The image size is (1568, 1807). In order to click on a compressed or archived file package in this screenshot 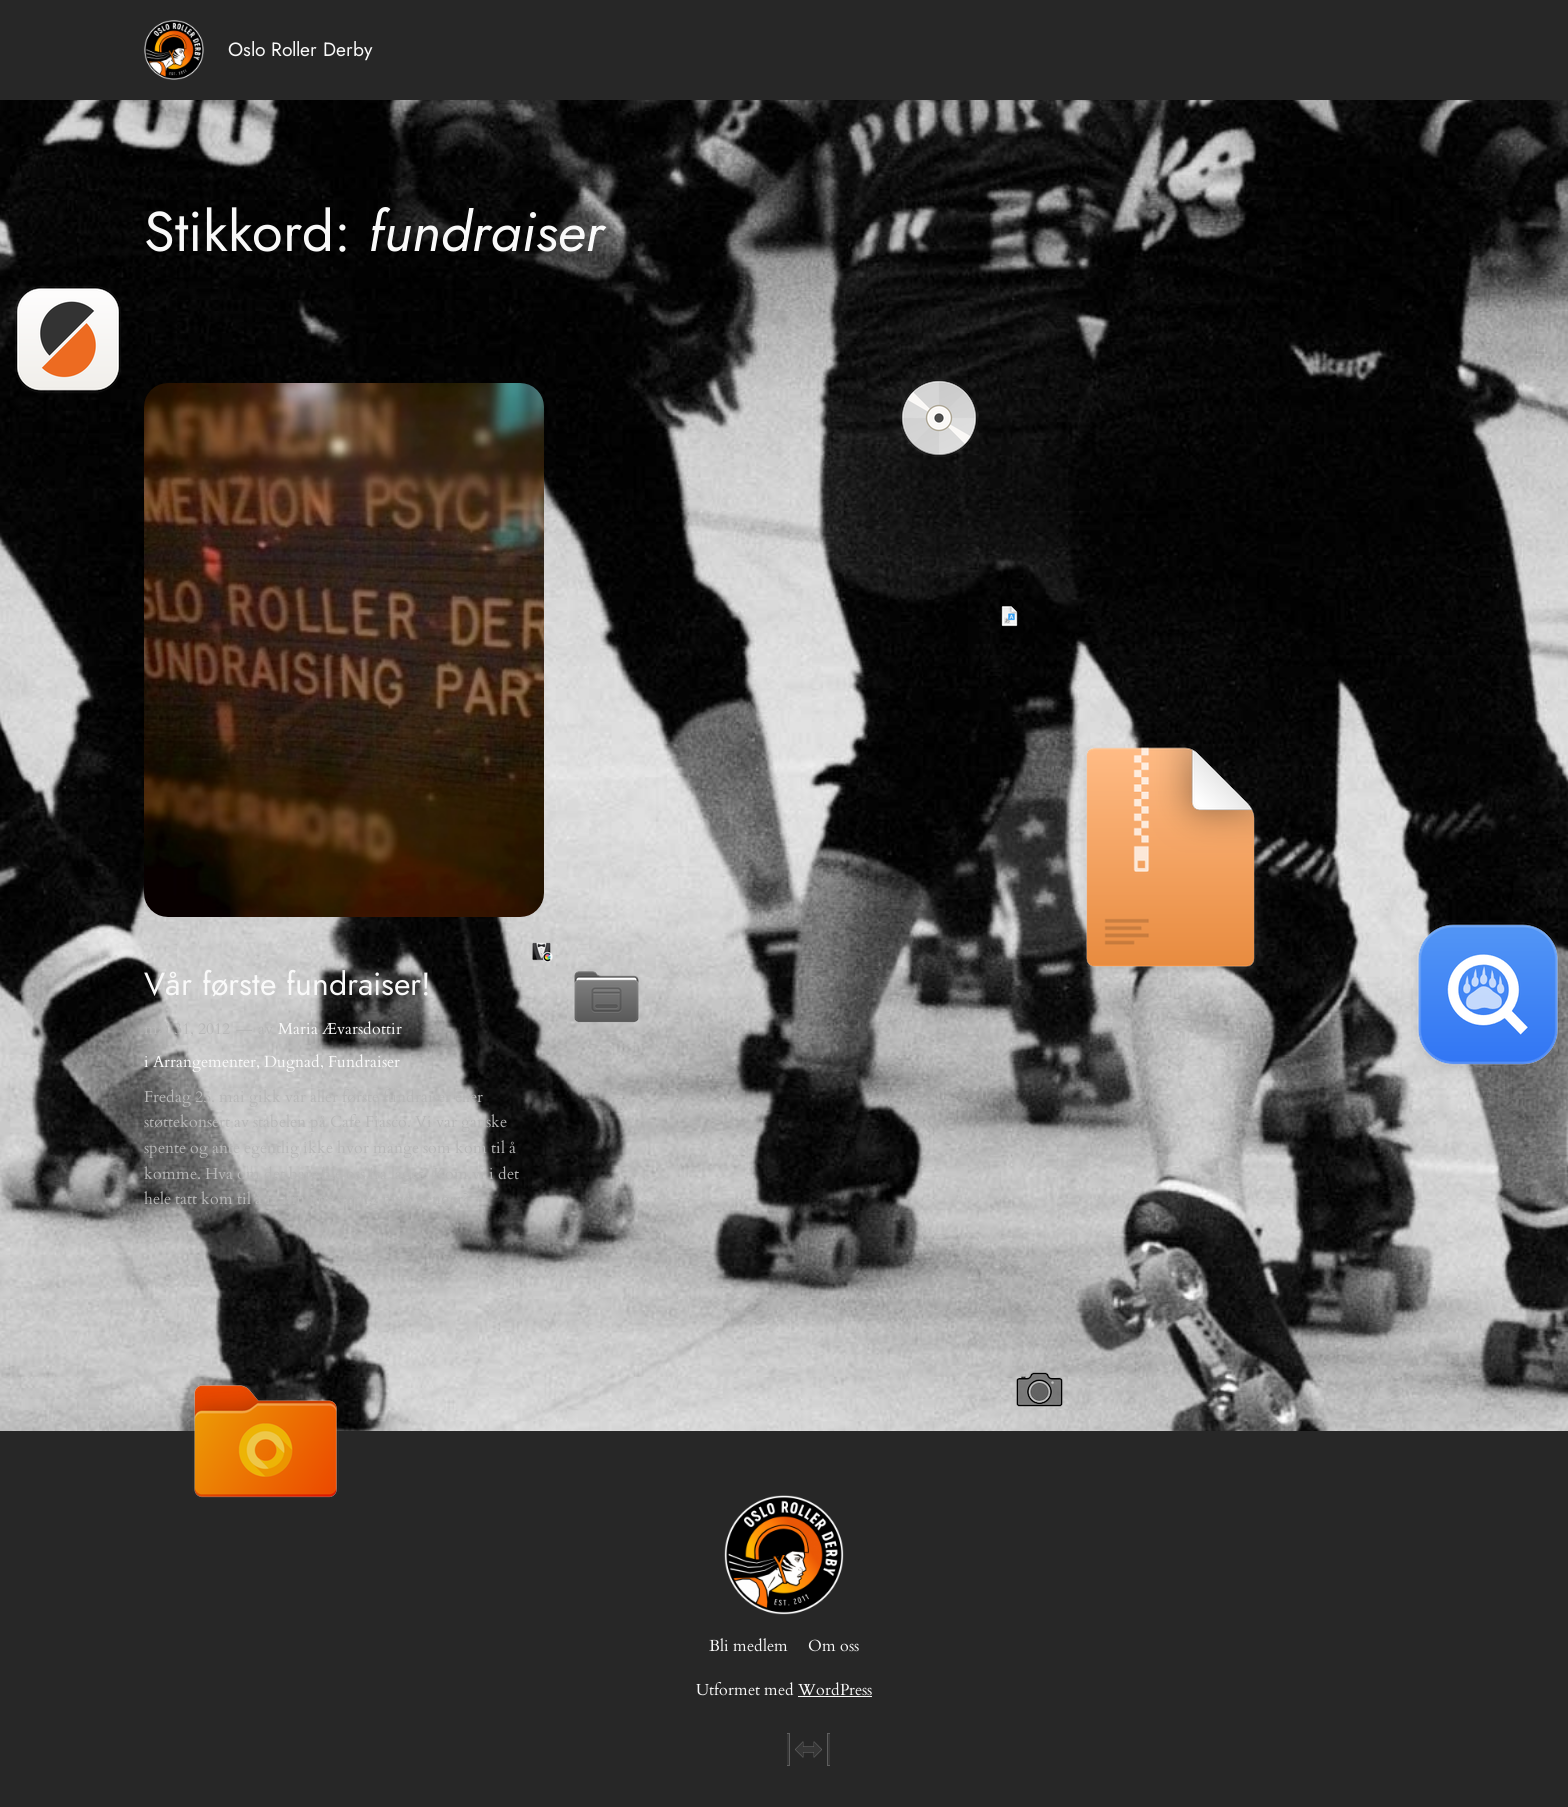, I will do `click(1170, 861)`.